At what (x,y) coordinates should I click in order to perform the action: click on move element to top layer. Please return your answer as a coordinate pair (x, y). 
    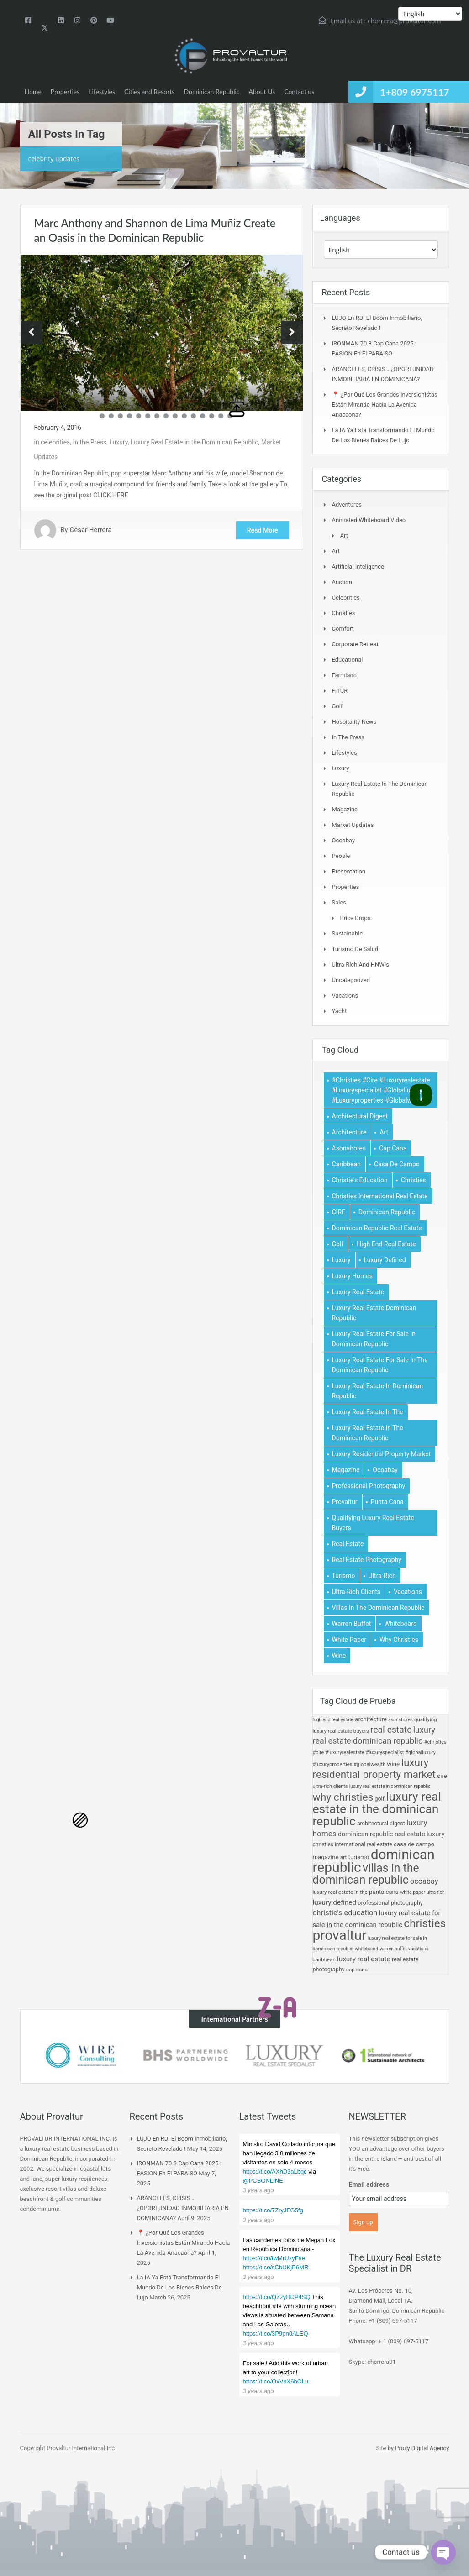
    Looking at the image, I should click on (237, 409).